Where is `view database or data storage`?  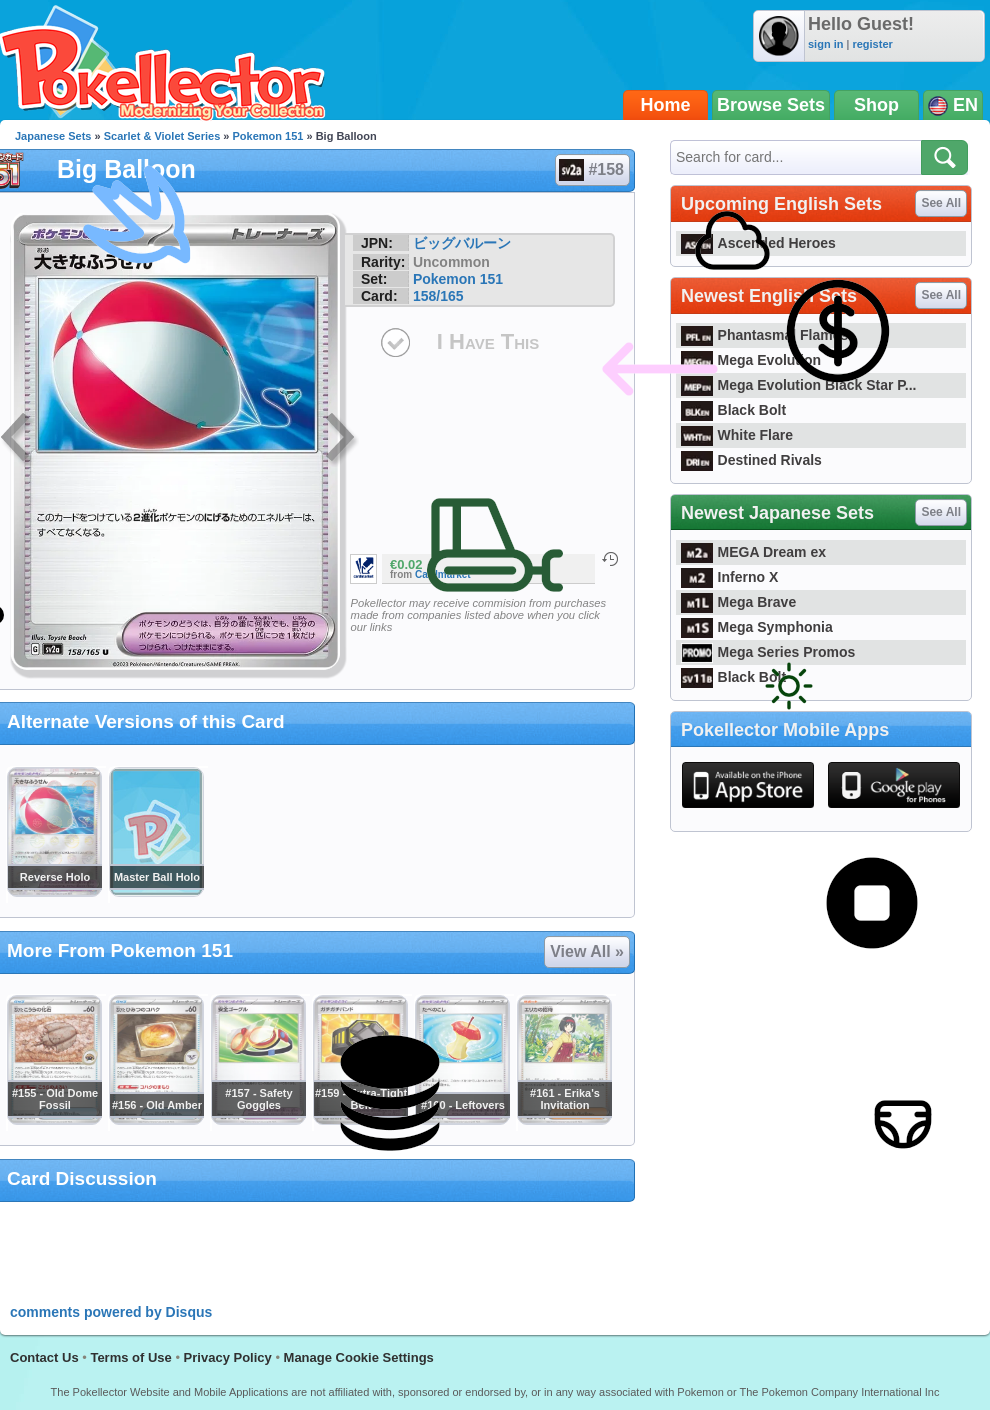 view database or data storage is located at coordinates (390, 1093).